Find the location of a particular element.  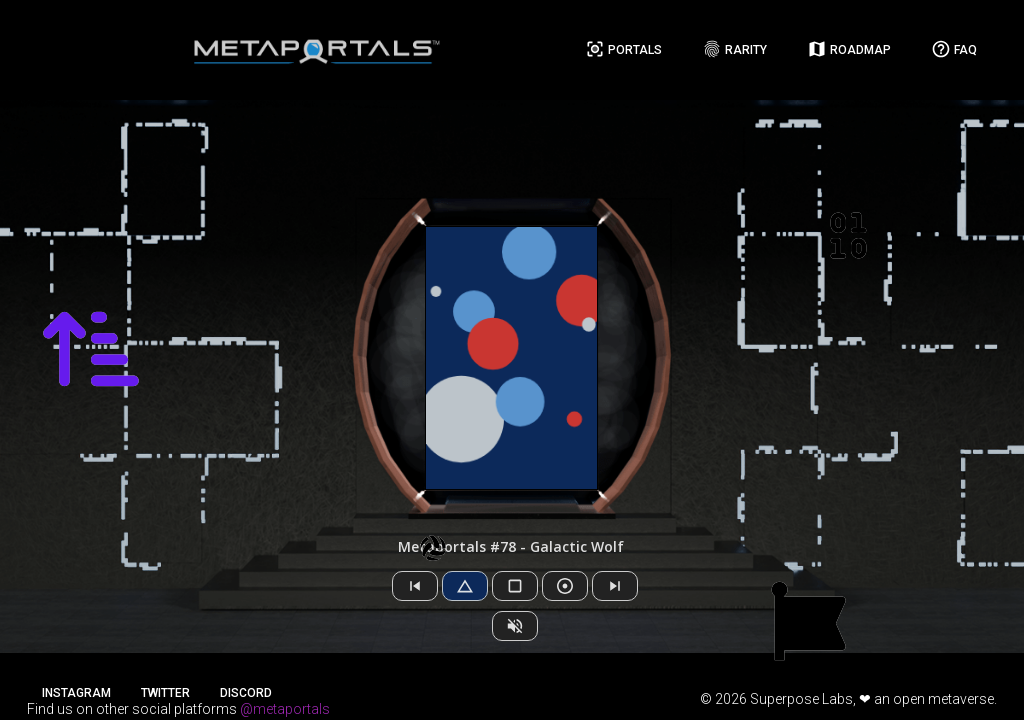

flag or mark an item for review is located at coordinates (809, 621).